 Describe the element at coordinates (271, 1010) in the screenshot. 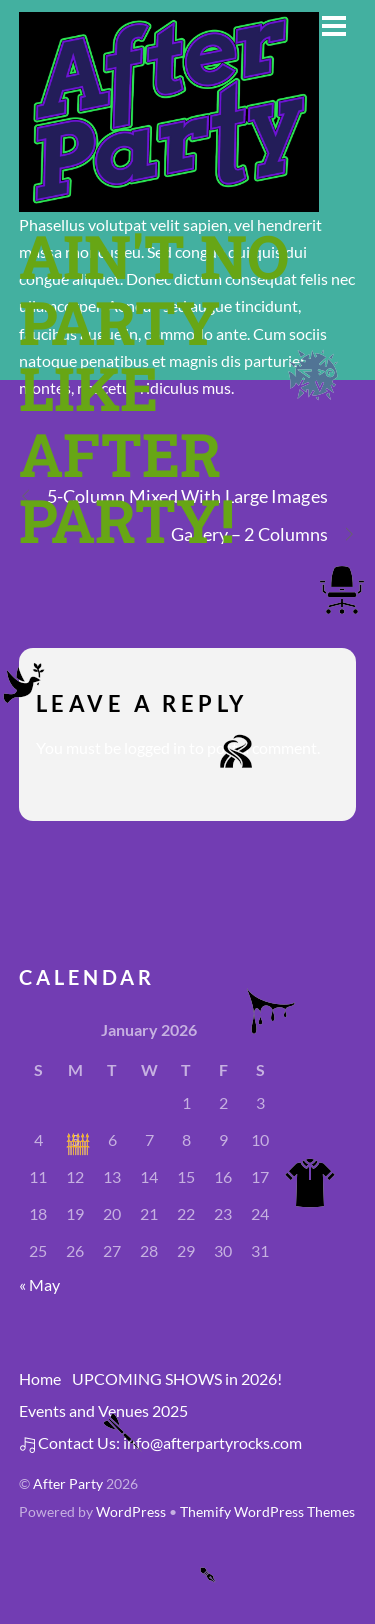

I see `indicates bleeding or wound status effect in a game` at that location.